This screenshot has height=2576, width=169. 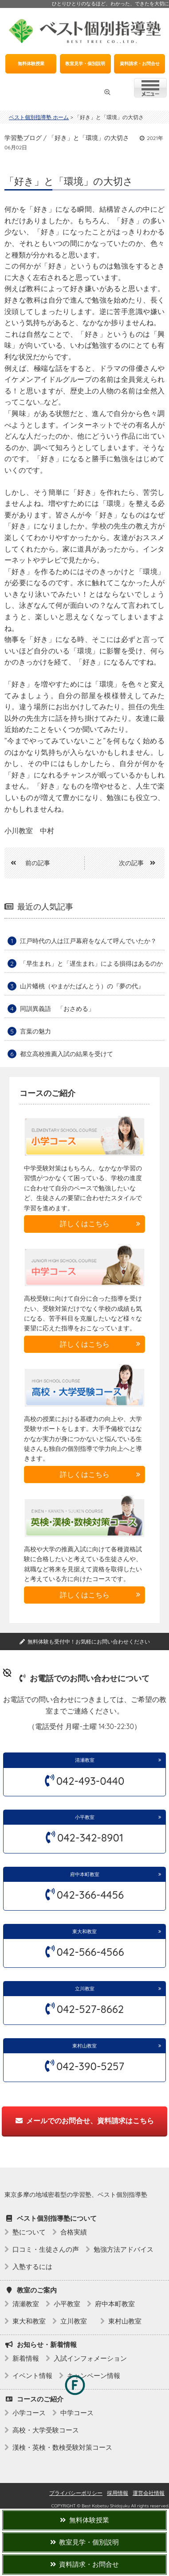 What do you see at coordinates (107, 92) in the screenshot?
I see `zoom in on content` at bounding box center [107, 92].